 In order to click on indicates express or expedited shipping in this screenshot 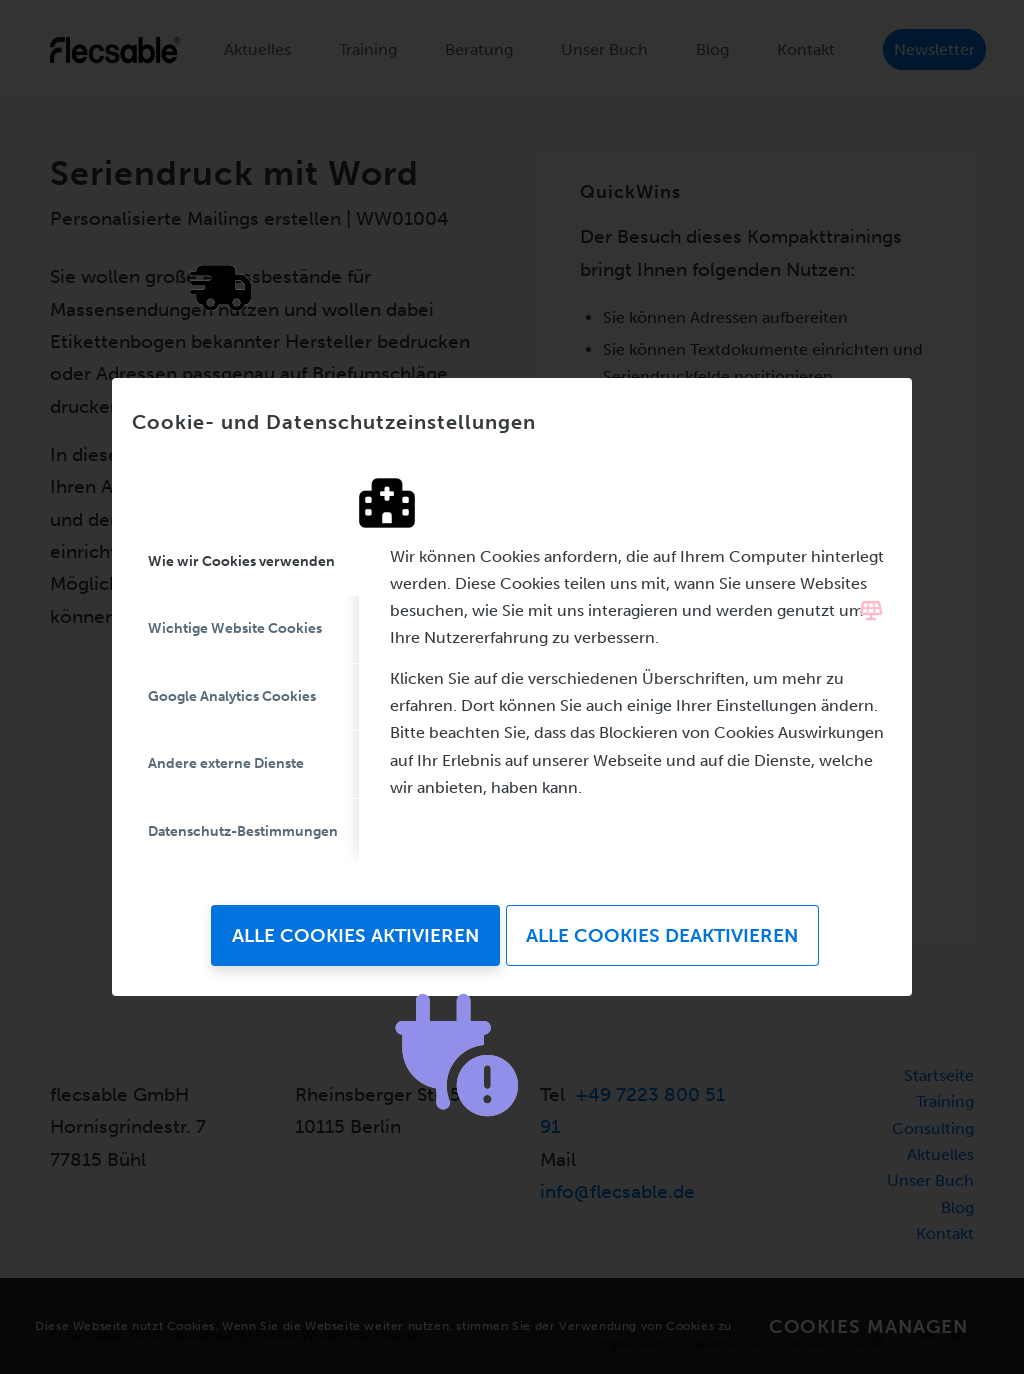, I will do `click(220, 286)`.